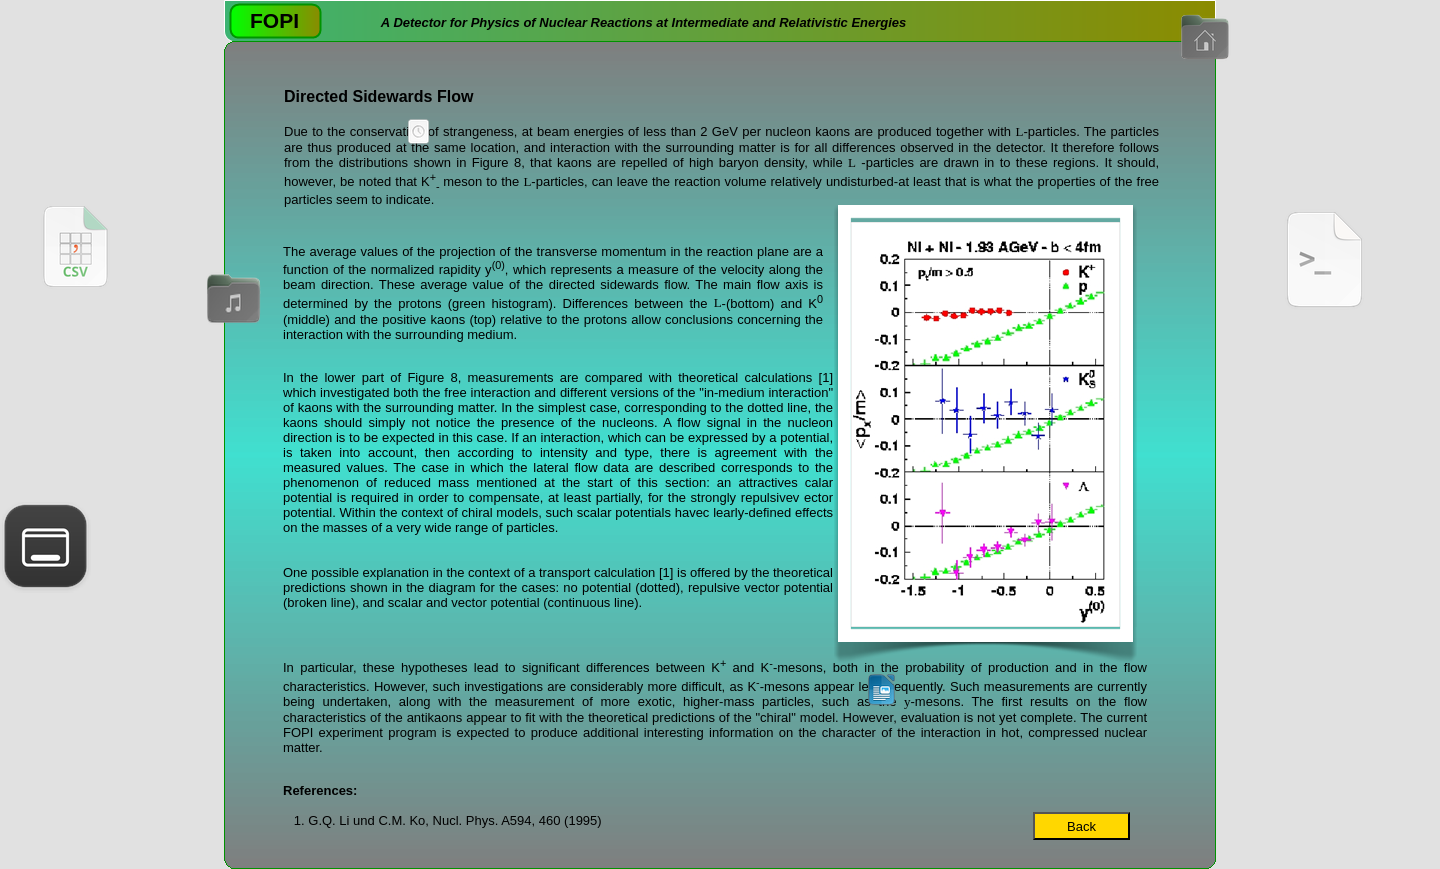 The width and height of the screenshot is (1440, 869). I want to click on open LibreOffice Writer application, so click(881, 689).